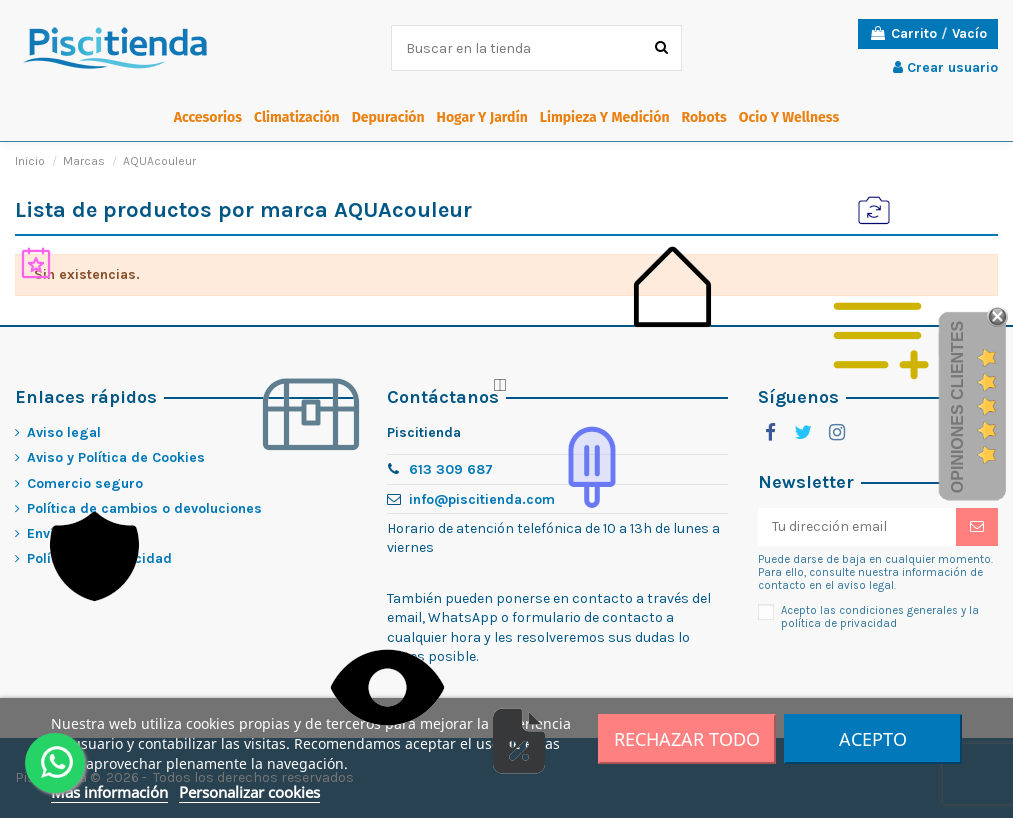 Image resolution: width=1013 pixels, height=818 pixels. I want to click on access security settings, so click(94, 556).